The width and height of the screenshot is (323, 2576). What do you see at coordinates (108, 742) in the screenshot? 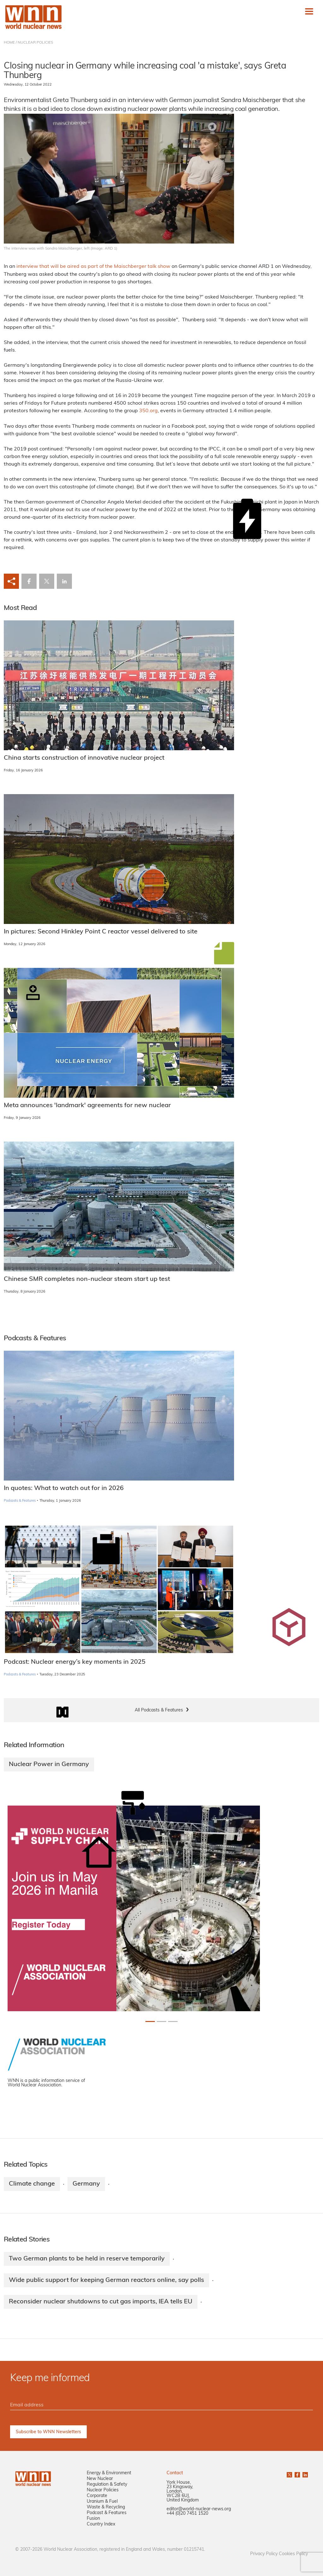
I see `open Revolt chat application` at bounding box center [108, 742].